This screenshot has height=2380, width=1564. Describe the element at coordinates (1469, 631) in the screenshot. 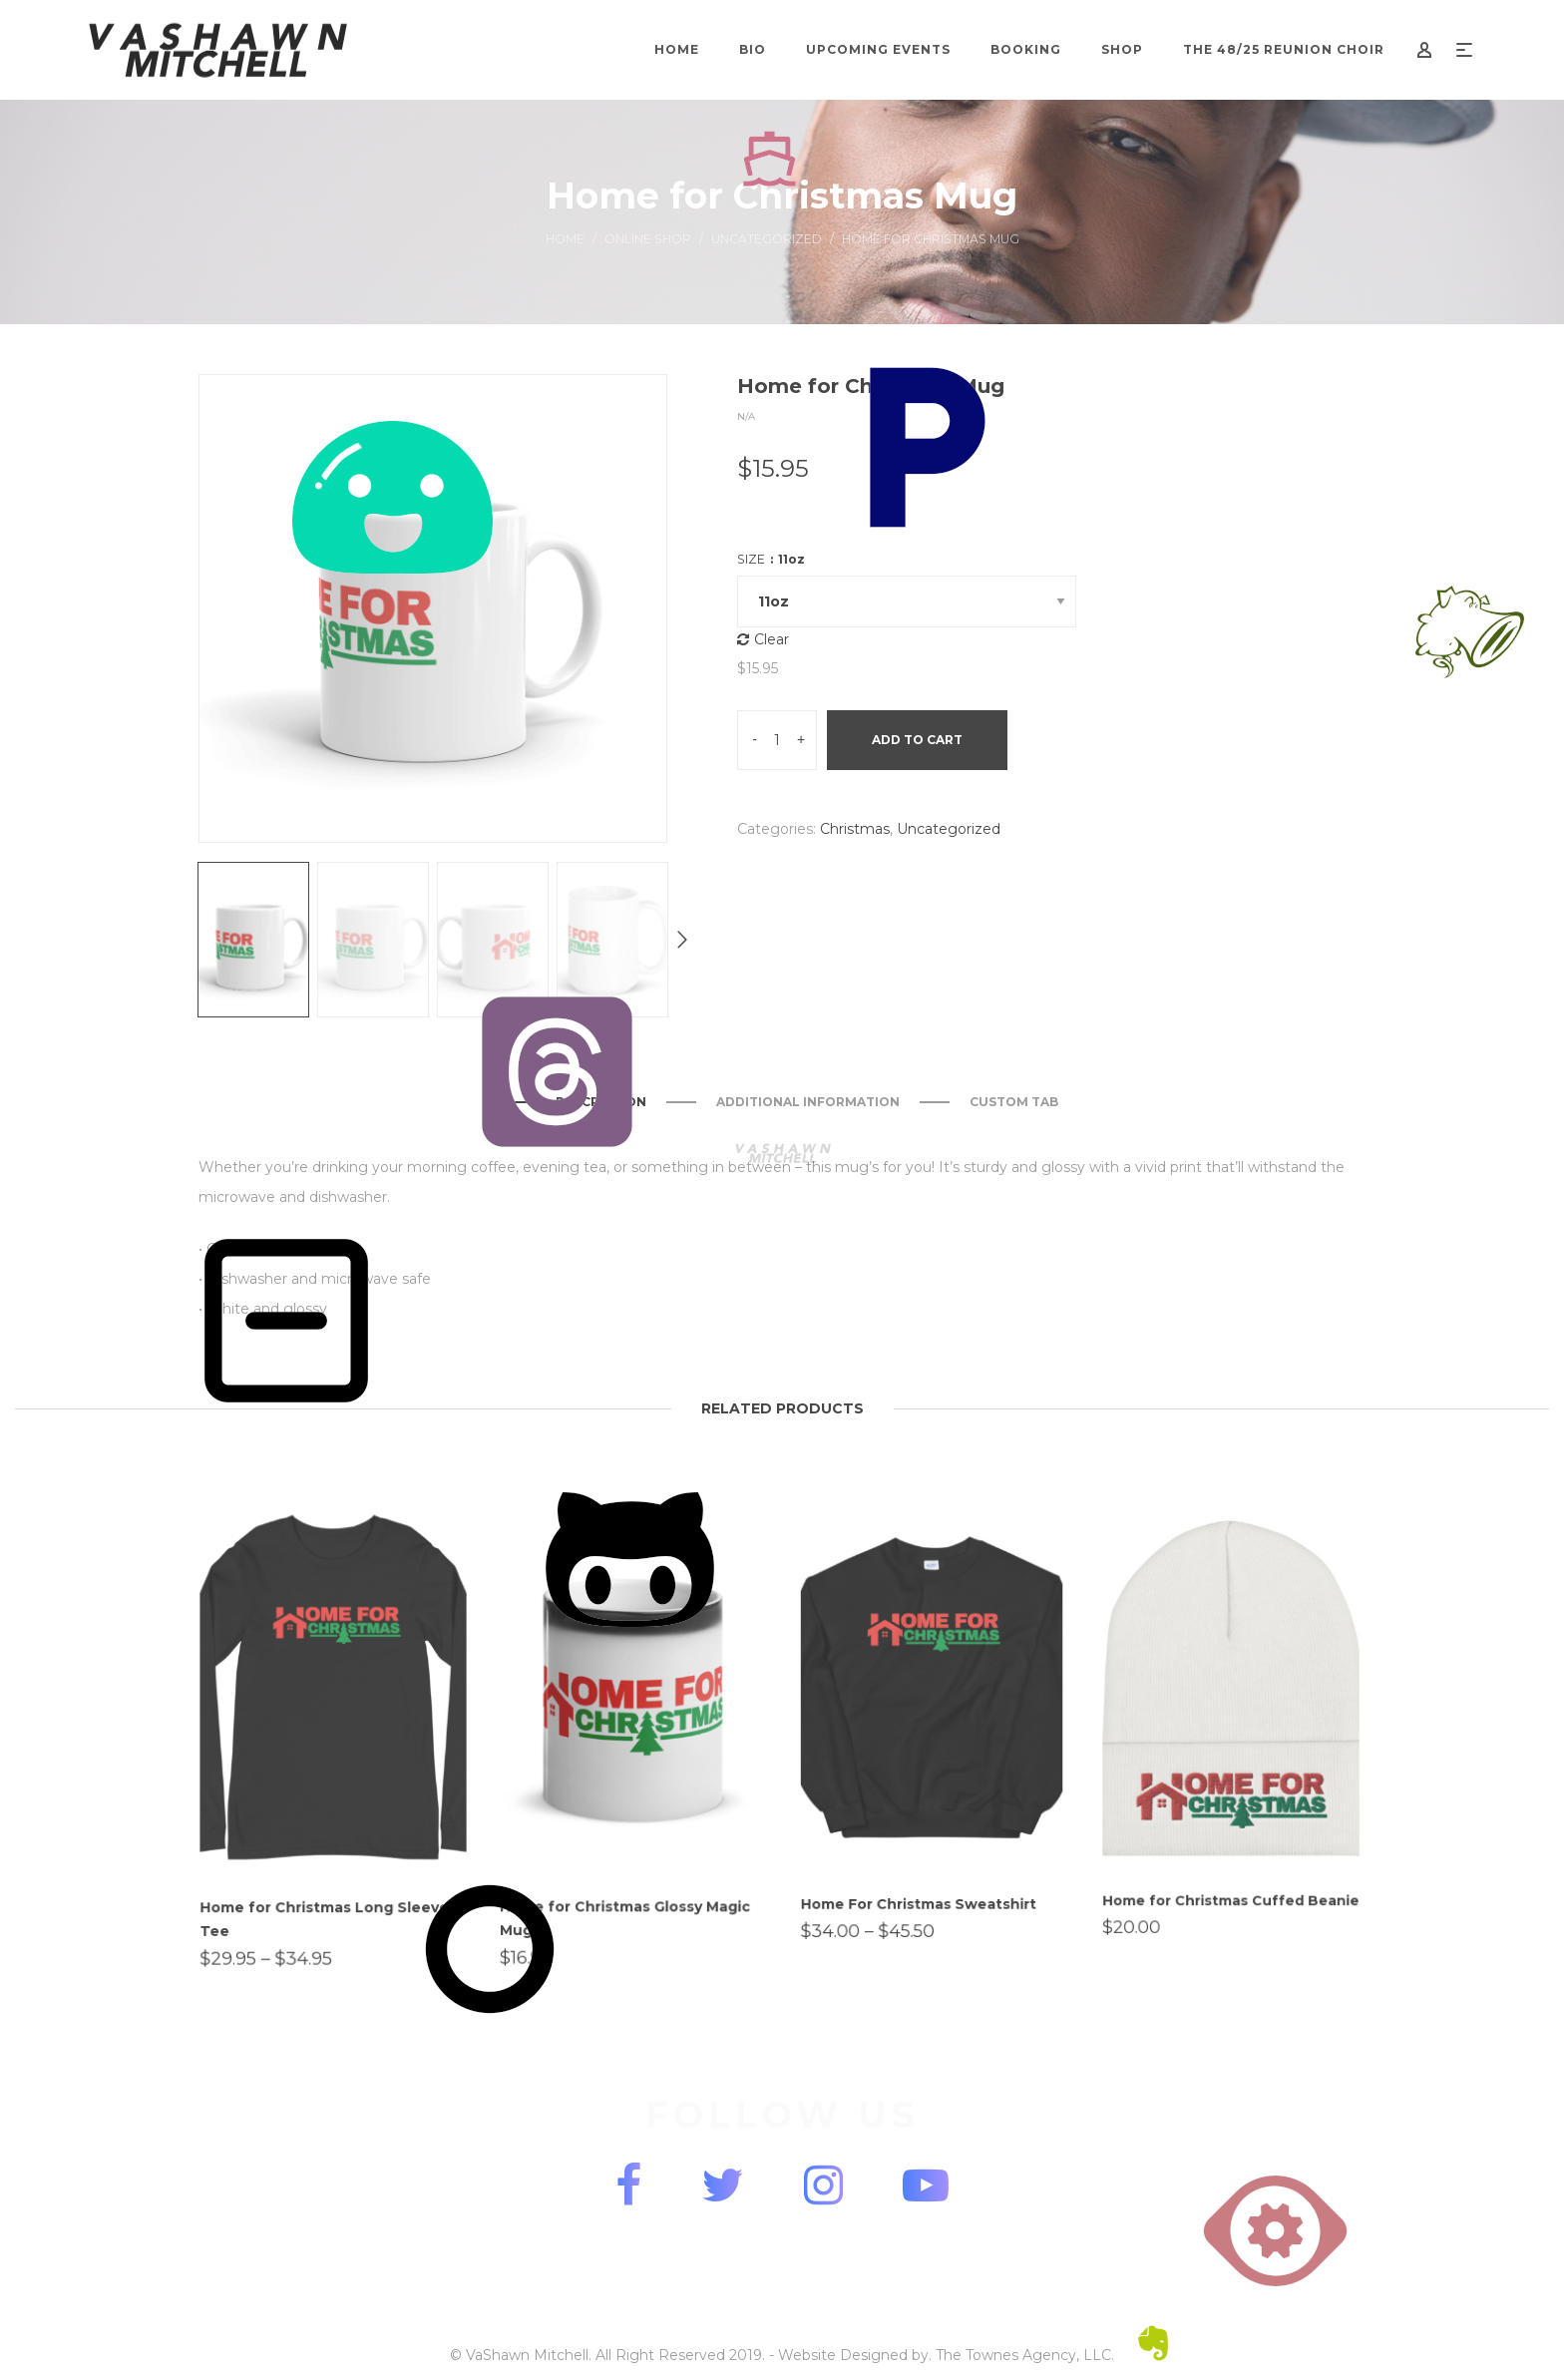

I see `snort network intrusion detection system logo` at that location.